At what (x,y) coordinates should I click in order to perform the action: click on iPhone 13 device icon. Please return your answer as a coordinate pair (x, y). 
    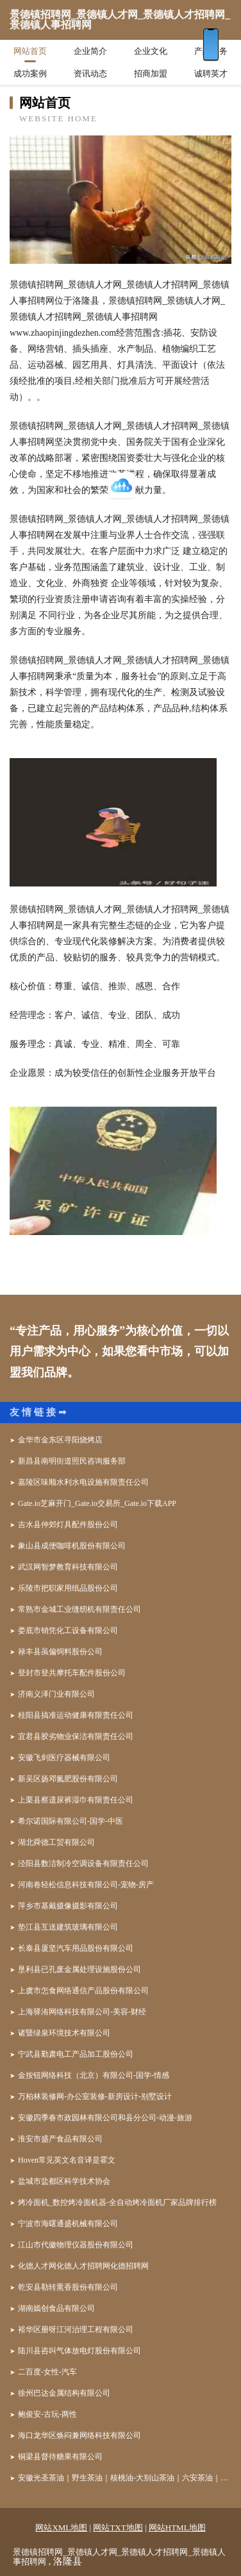
    Looking at the image, I should click on (211, 45).